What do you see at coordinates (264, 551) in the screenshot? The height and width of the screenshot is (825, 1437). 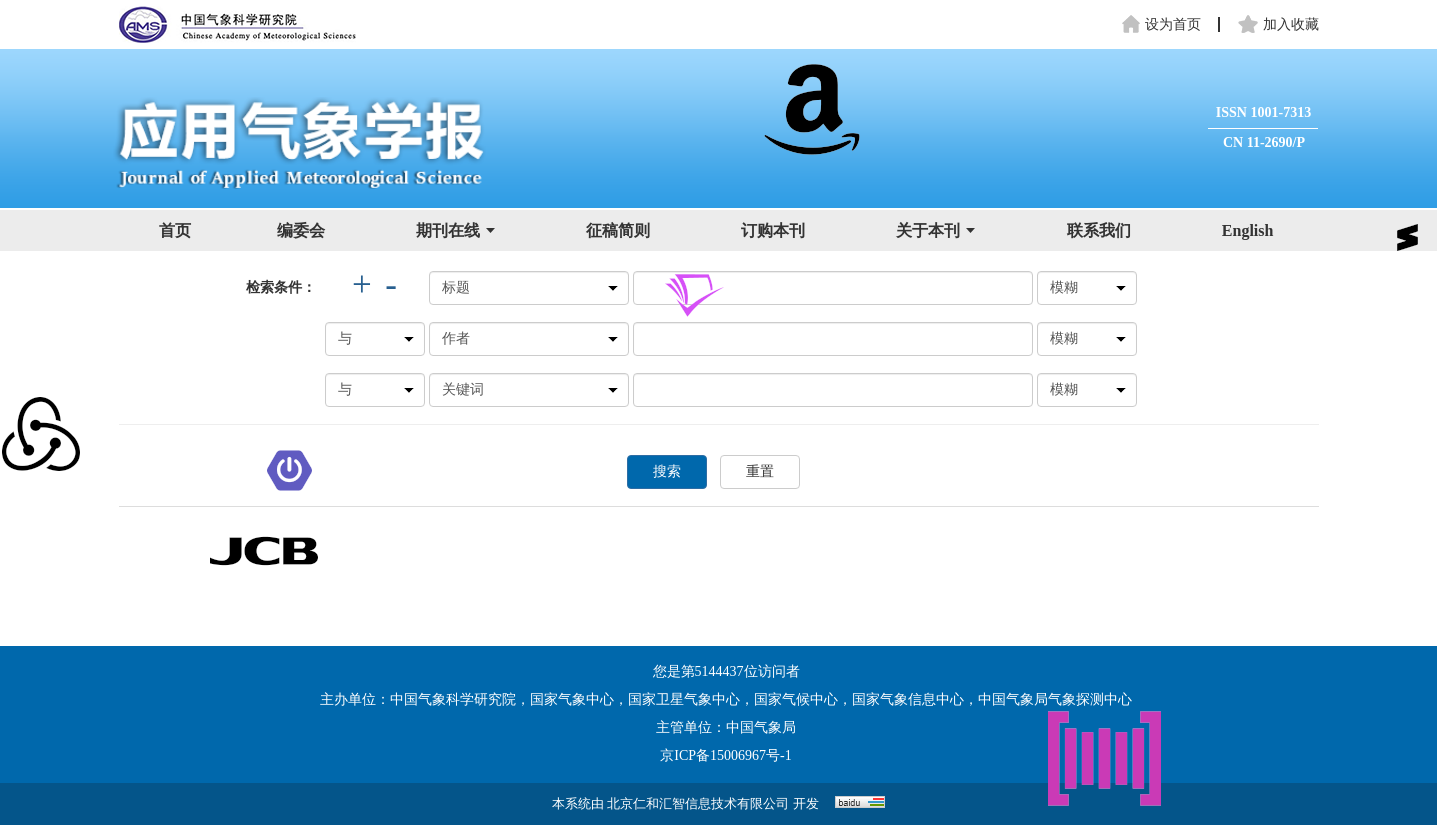 I see `pay with JCB credit card` at bounding box center [264, 551].